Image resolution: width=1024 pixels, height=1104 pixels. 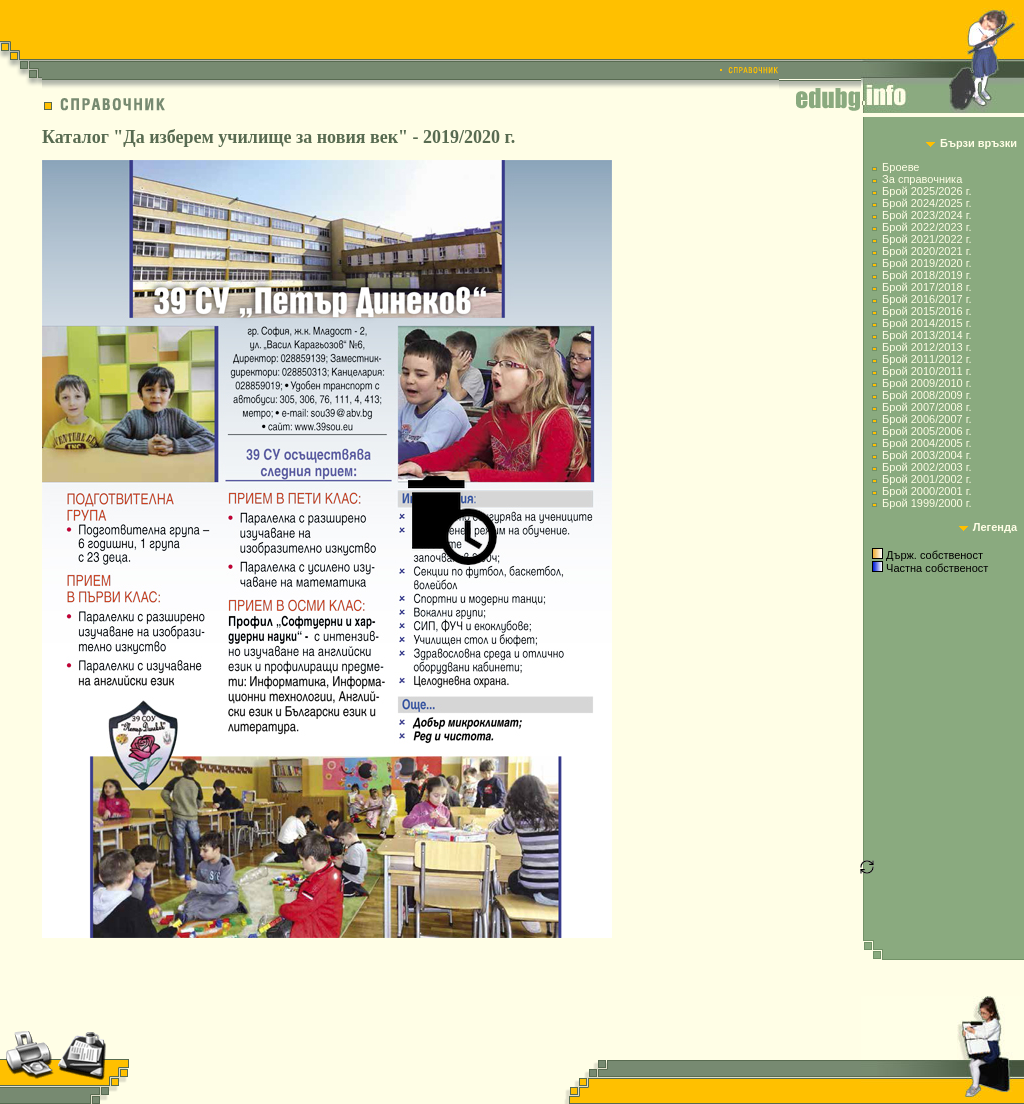 I want to click on set items to automatically delete after a time period, so click(x=452, y=520).